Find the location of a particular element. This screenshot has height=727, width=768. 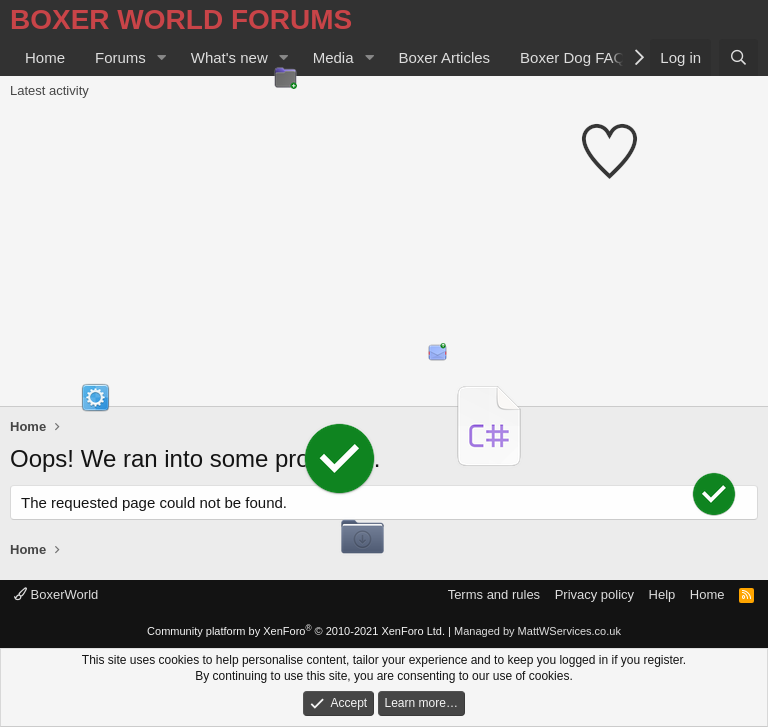

confirm or apply changes in a dialog is located at coordinates (339, 458).